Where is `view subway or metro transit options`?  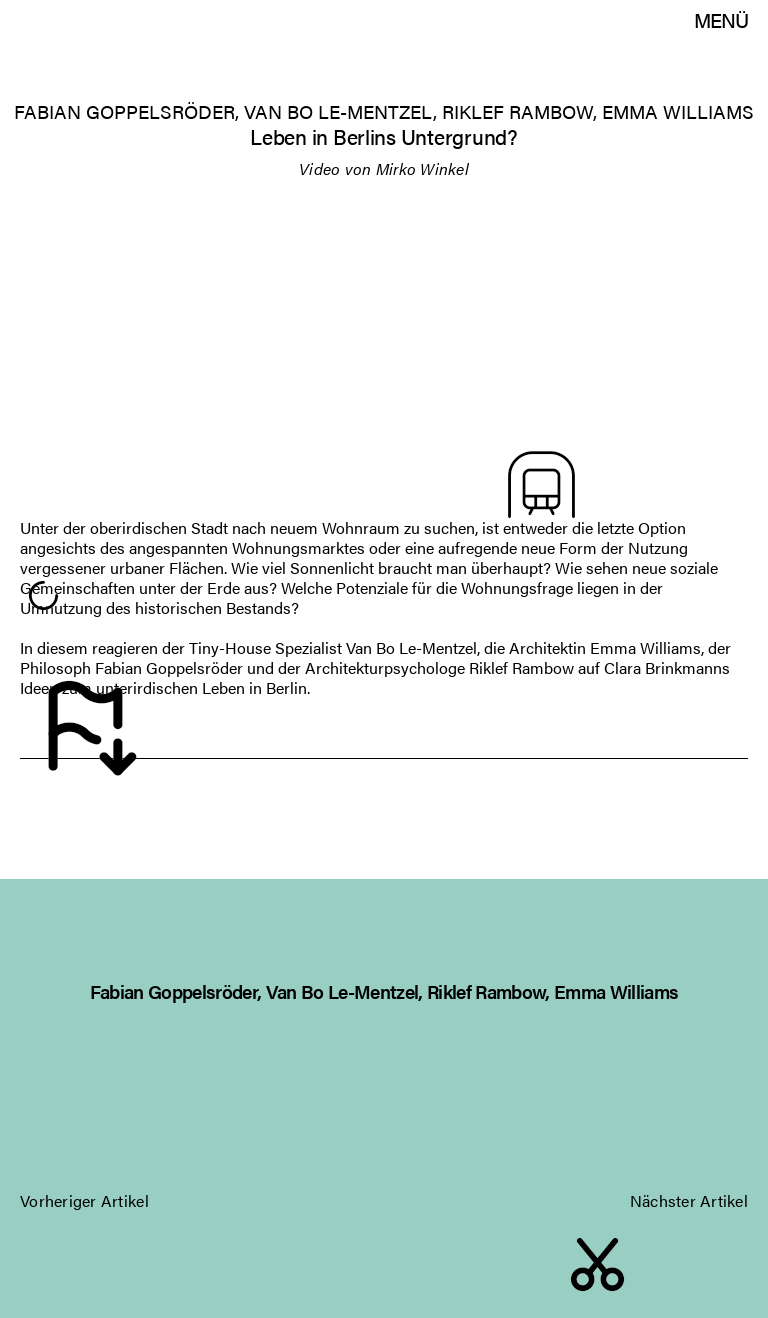
view subway or metro transit options is located at coordinates (541, 487).